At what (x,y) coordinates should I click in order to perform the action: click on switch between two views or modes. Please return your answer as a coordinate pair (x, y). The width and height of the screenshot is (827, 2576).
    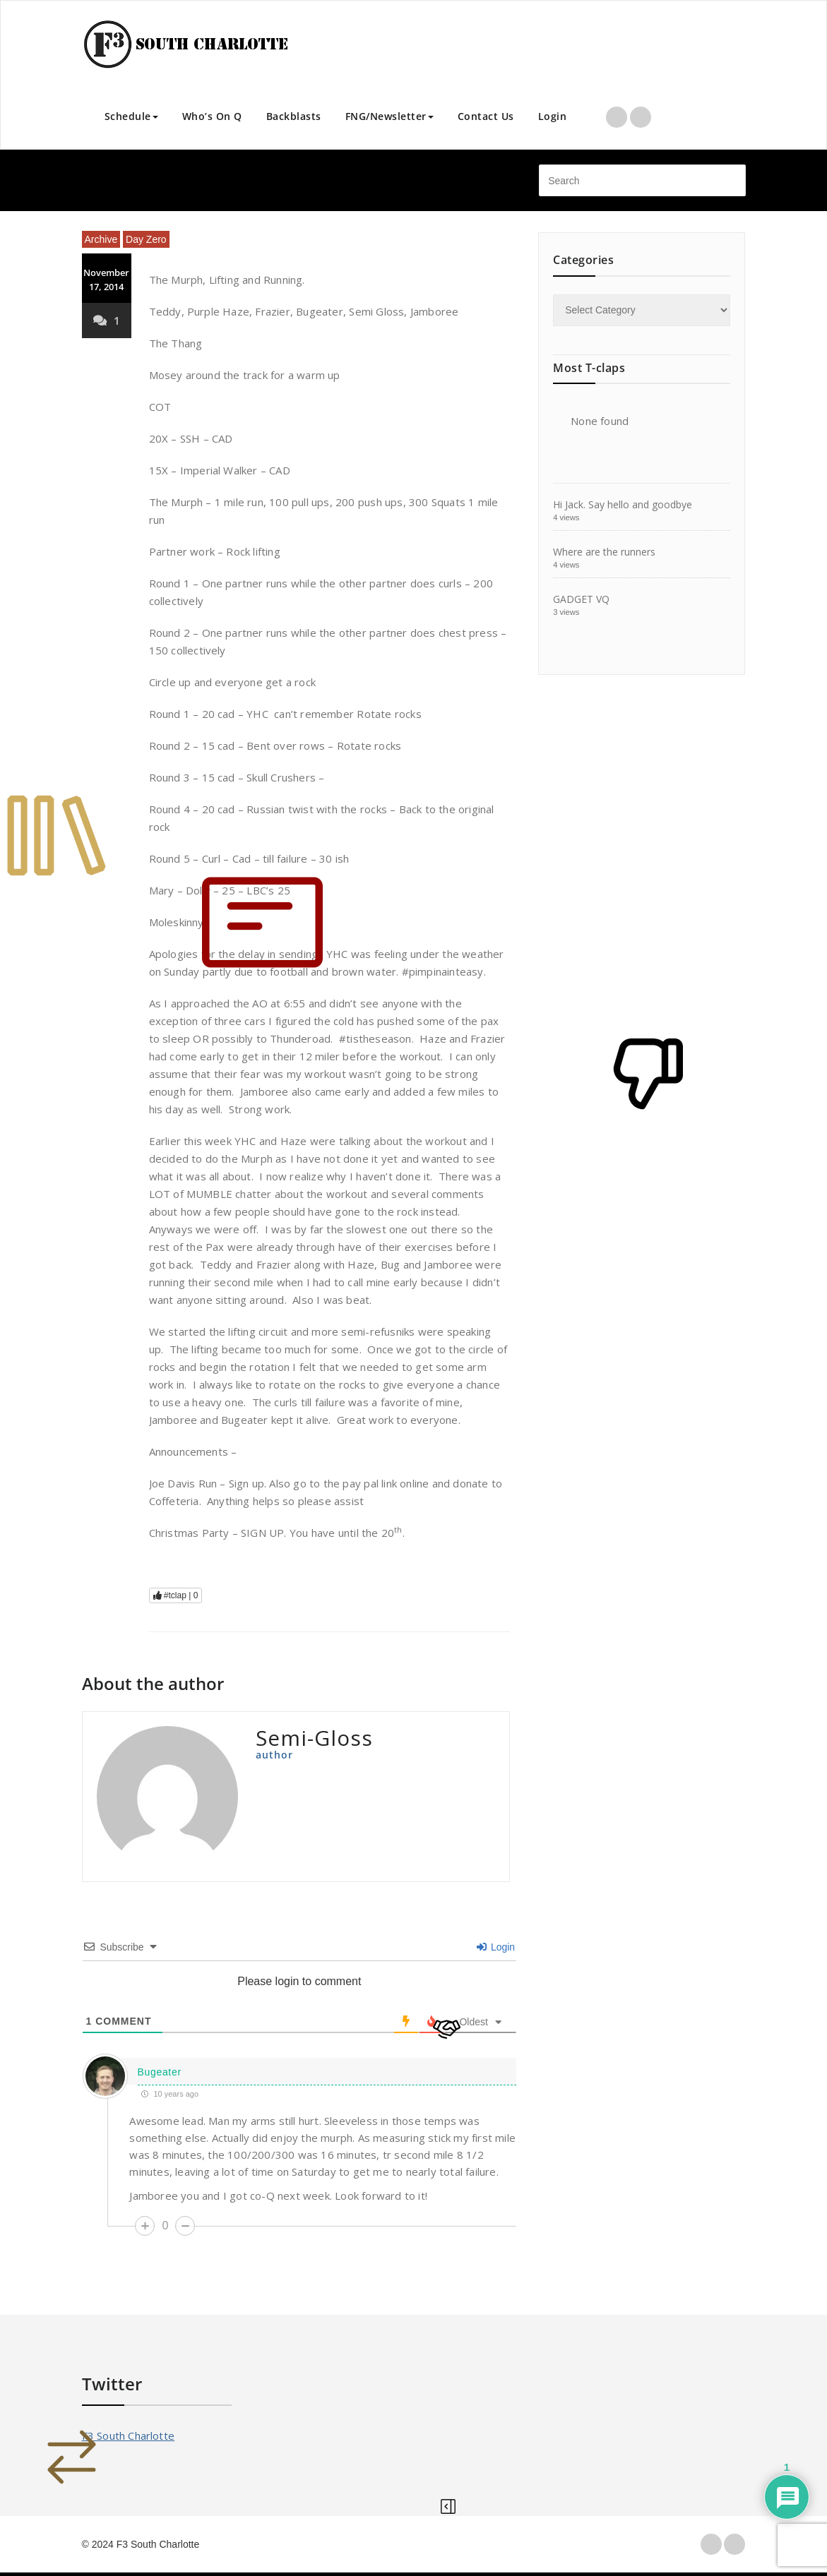
    Looking at the image, I should click on (71, 2457).